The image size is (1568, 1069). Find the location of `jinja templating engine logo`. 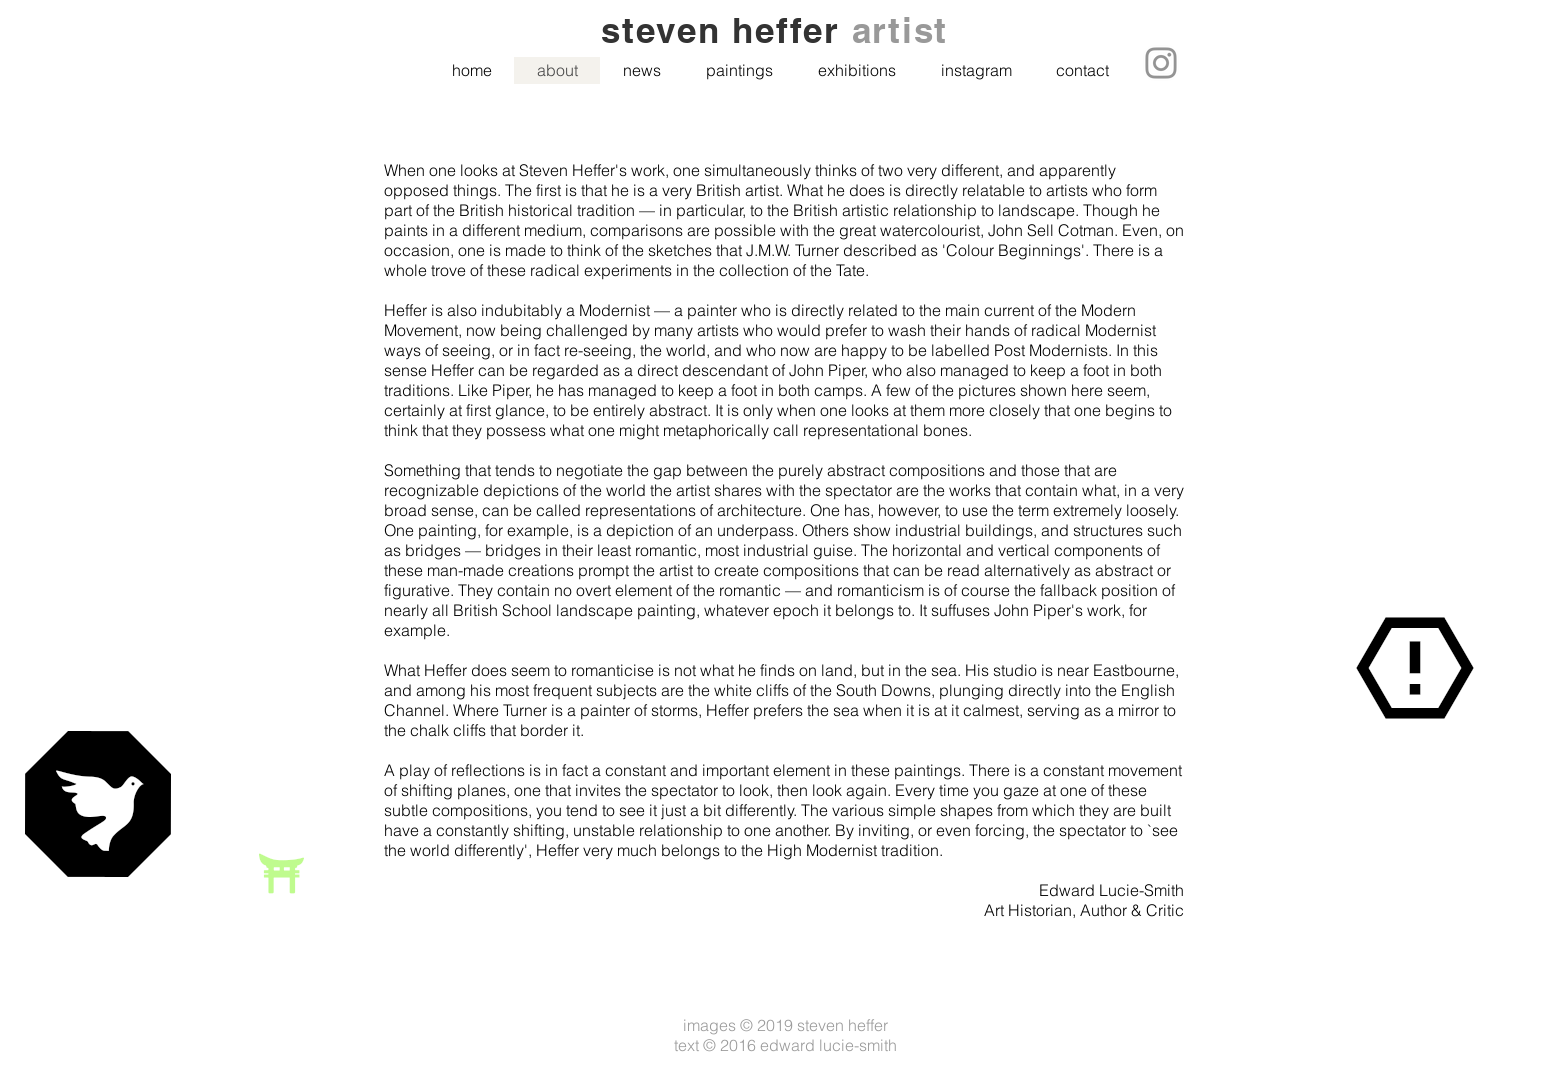

jinja templating engine logo is located at coordinates (281, 873).